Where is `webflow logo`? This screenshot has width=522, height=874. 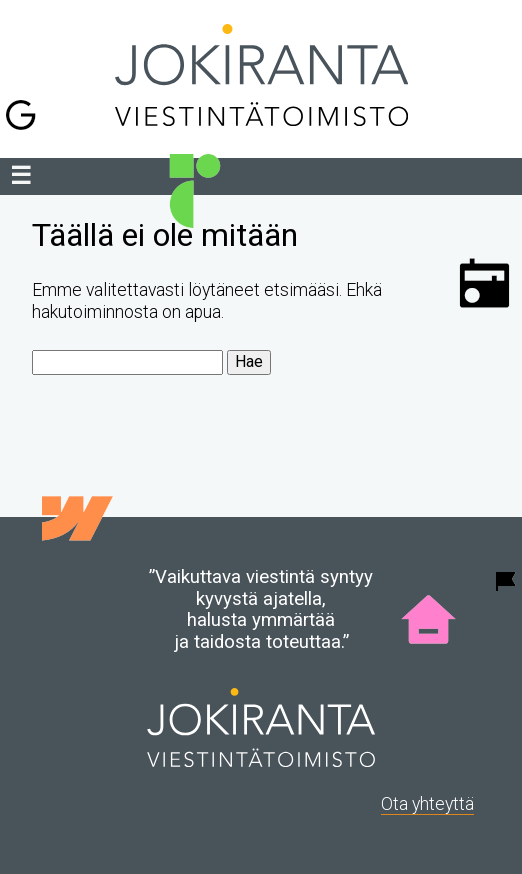 webflow logo is located at coordinates (77, 517).